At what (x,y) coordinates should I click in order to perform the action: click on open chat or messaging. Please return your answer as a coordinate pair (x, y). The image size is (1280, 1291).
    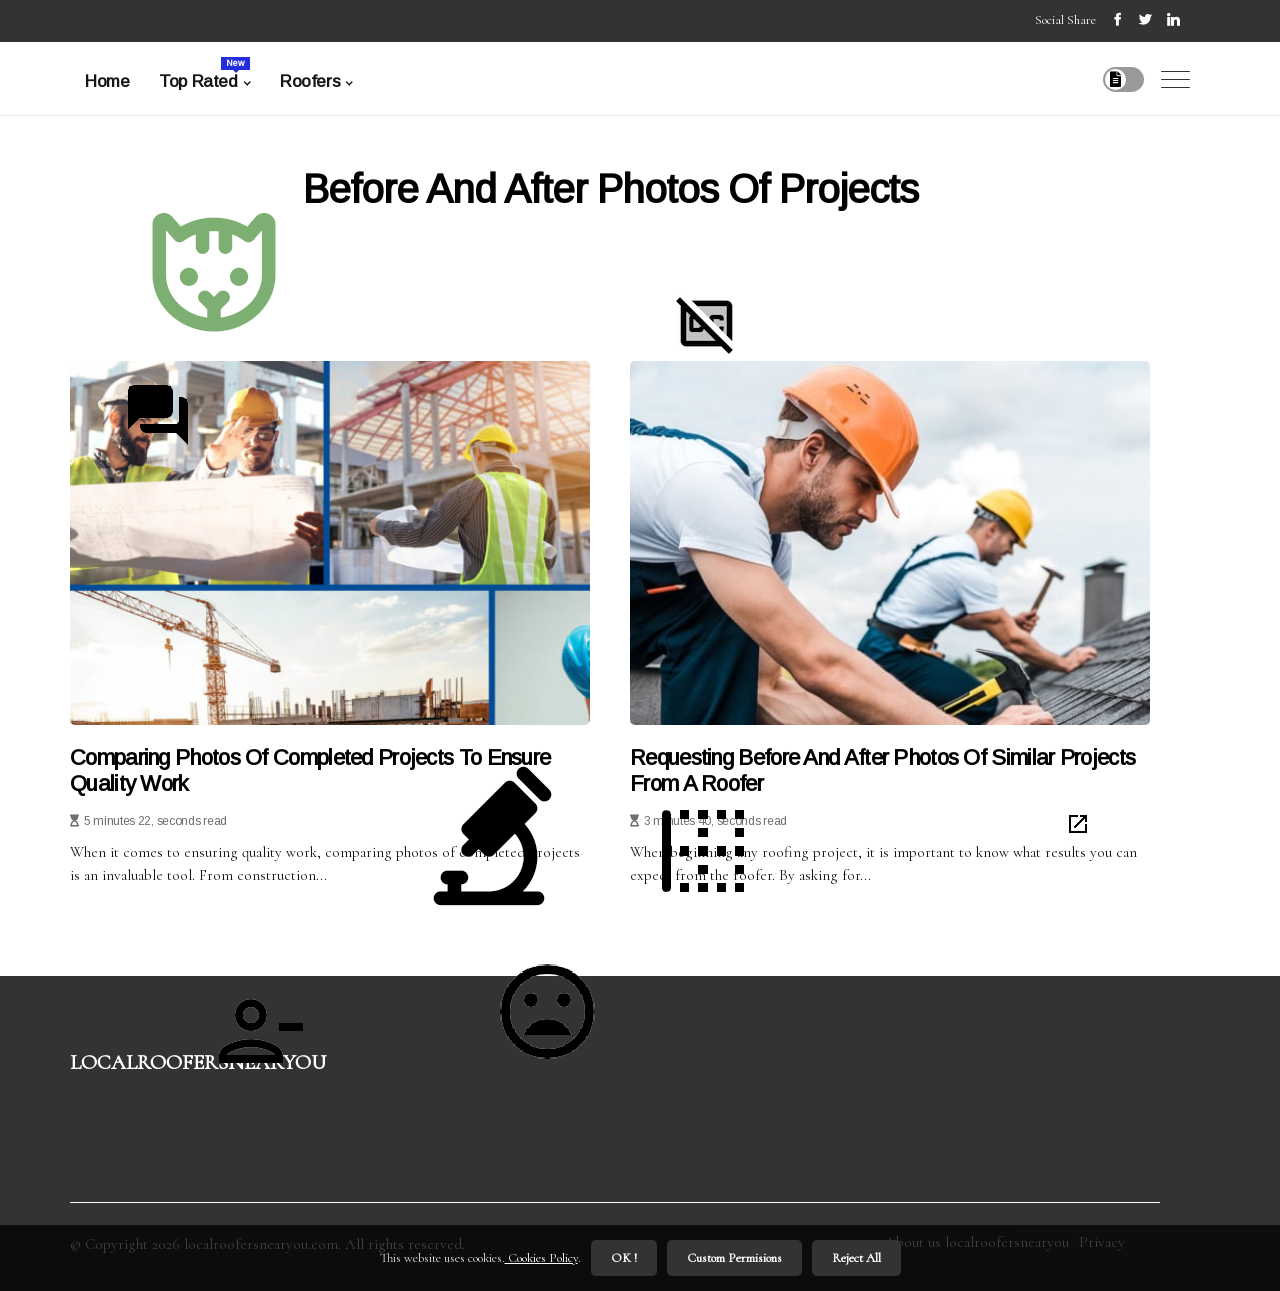
    Looking at the image, I should click on (158, 415).